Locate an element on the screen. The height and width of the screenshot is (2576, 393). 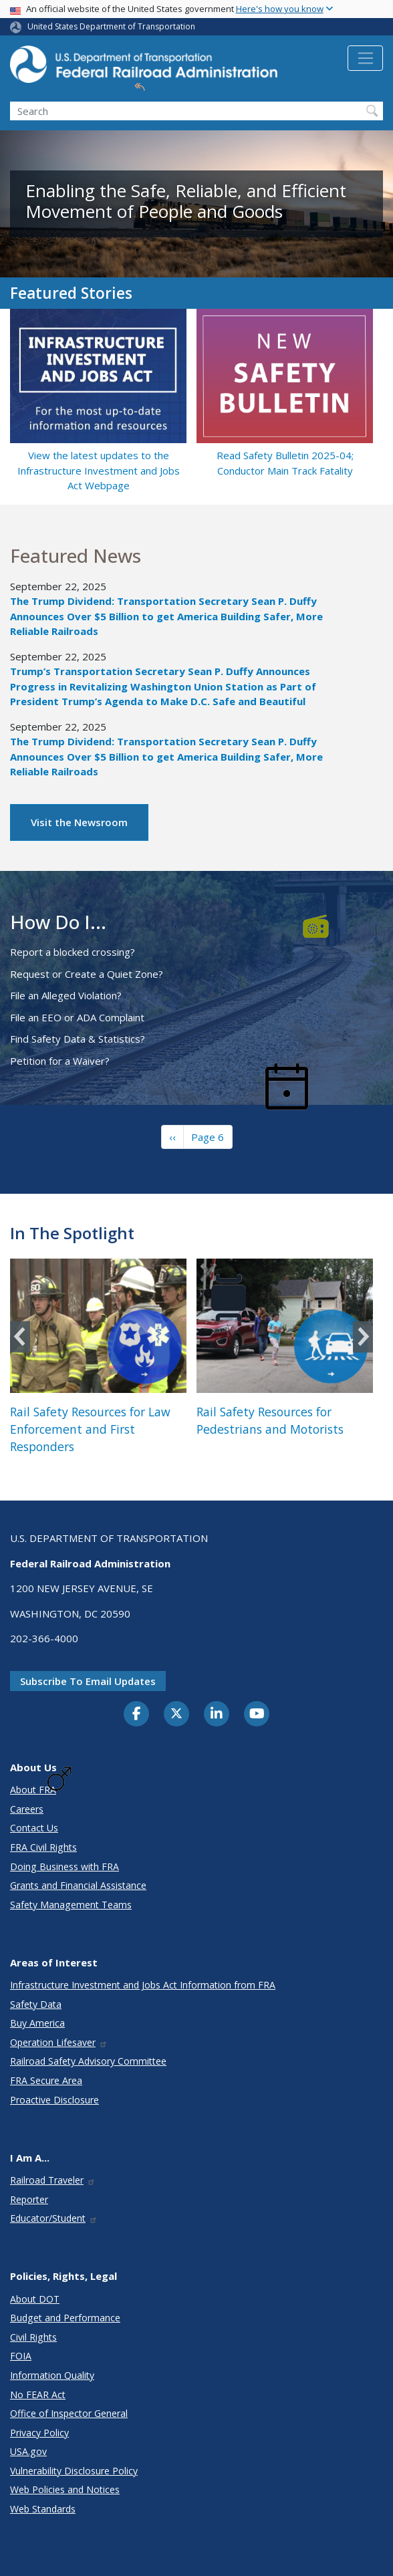
scroll through vertical carousel content is located at coordinates (229, 1298).